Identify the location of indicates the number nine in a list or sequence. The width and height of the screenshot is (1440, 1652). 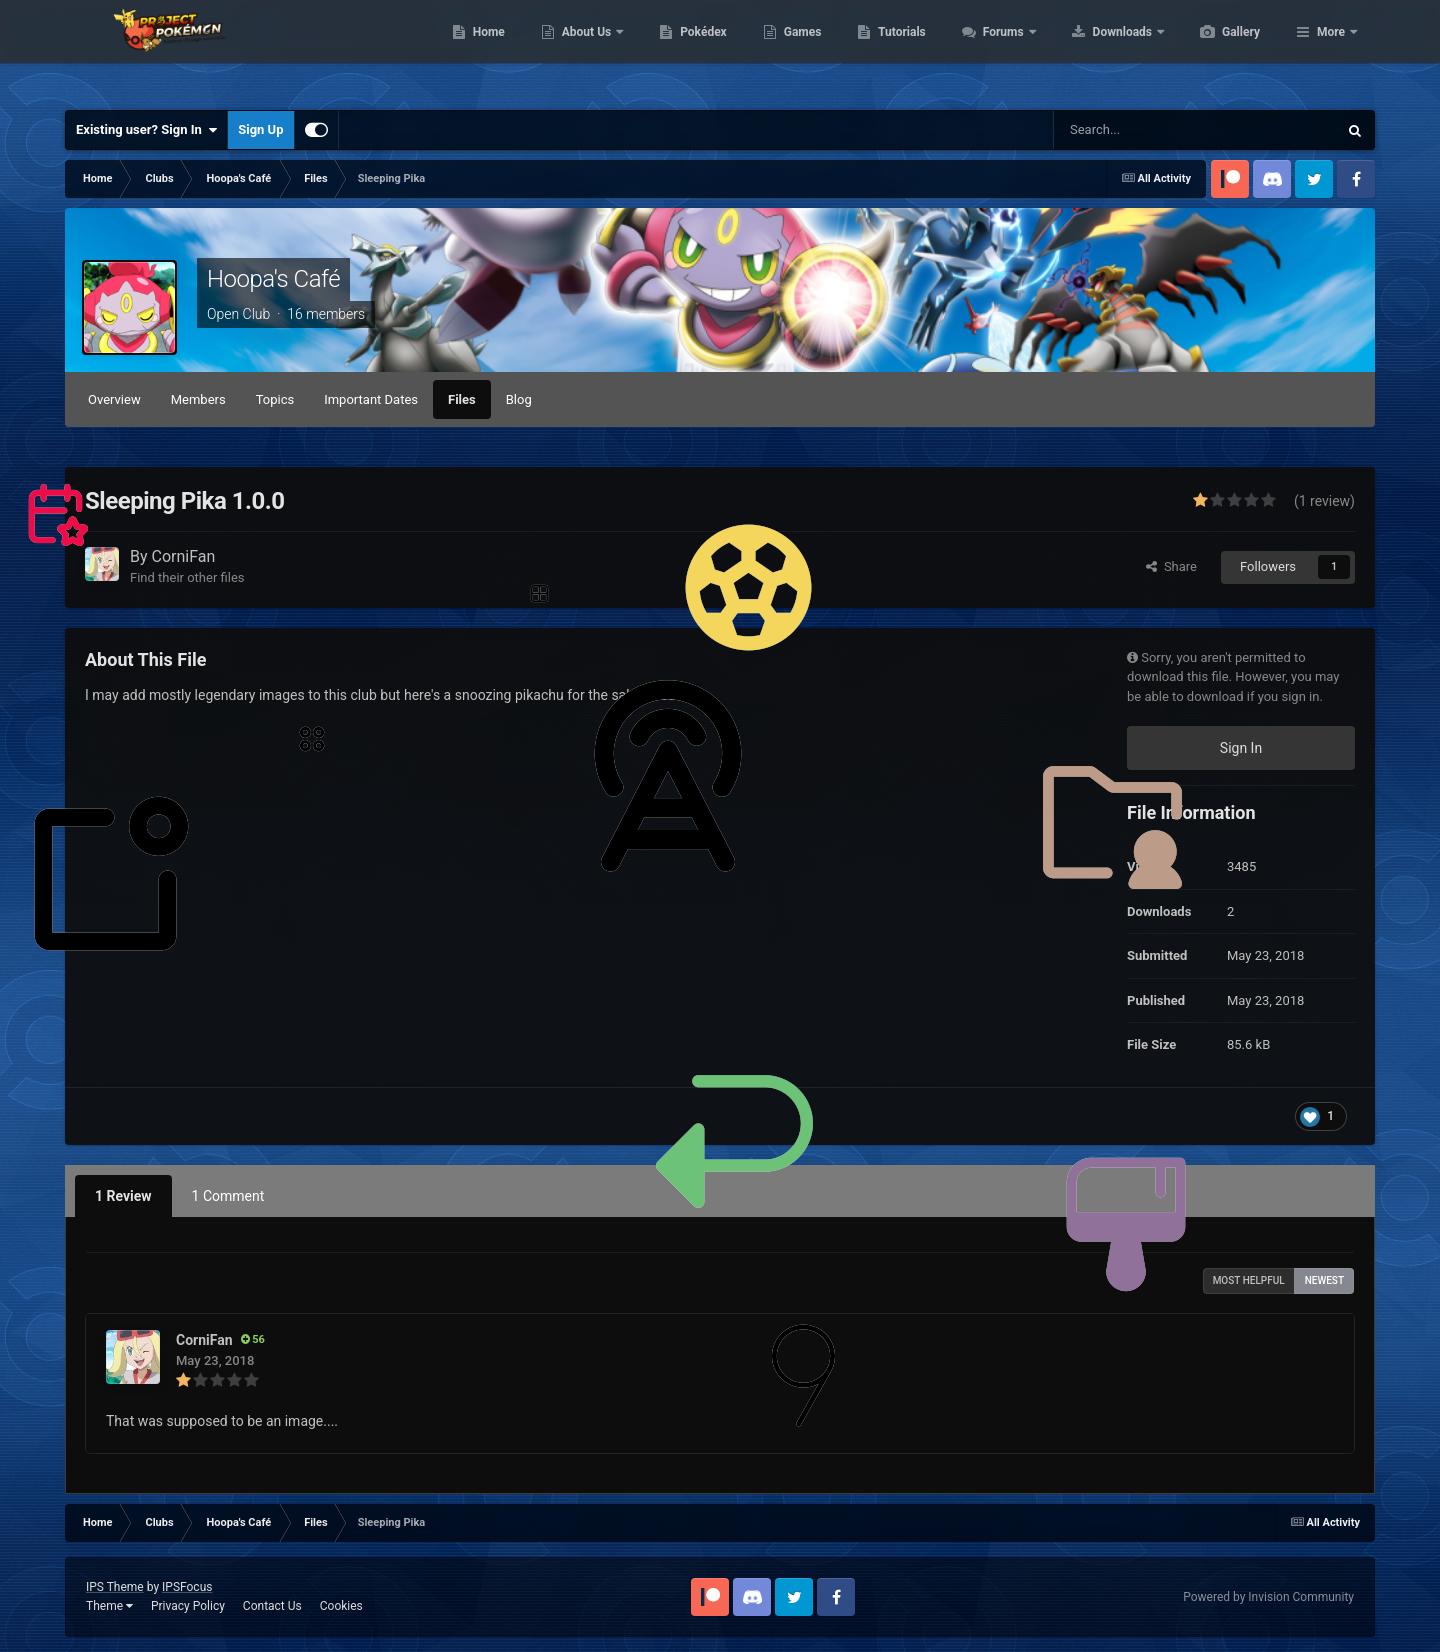
(803, 1375).